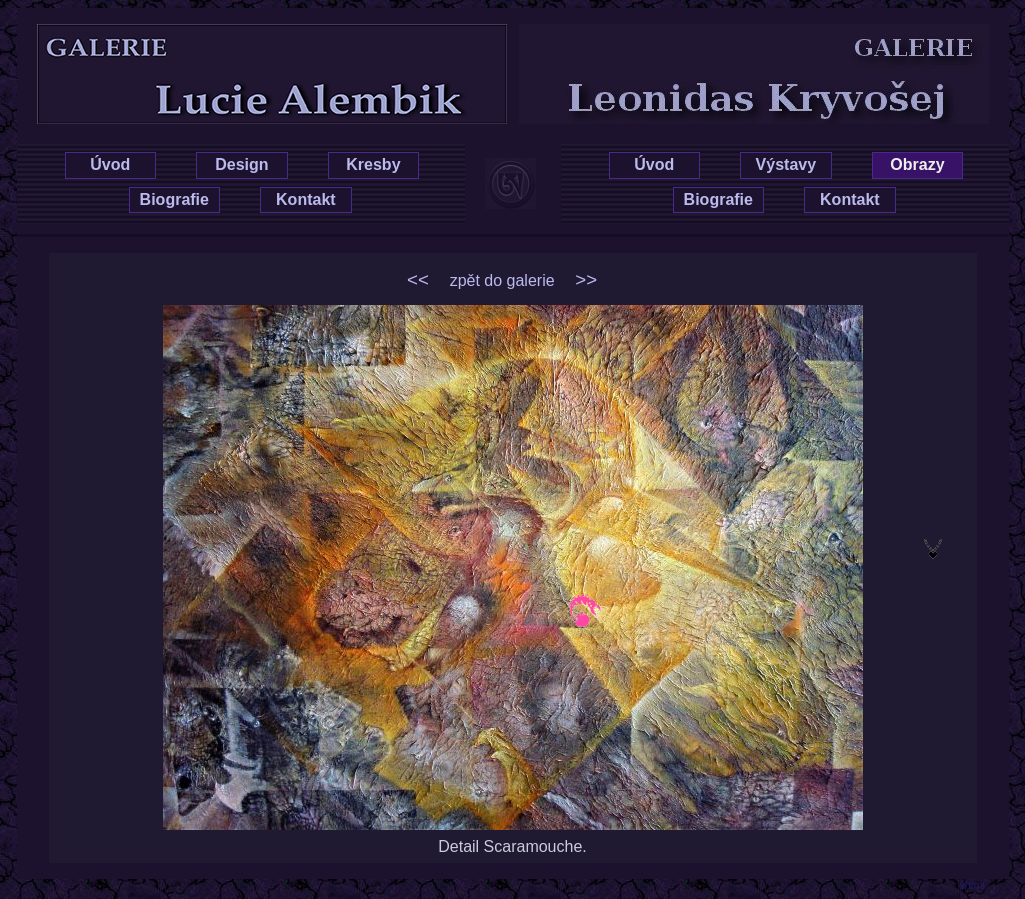 This screenshot has width=1025, height=899. What do you see at coordinates (933, 549) in the screenshot?
I see `view jewelry or accessories collection` at bounding box center [933, 549].